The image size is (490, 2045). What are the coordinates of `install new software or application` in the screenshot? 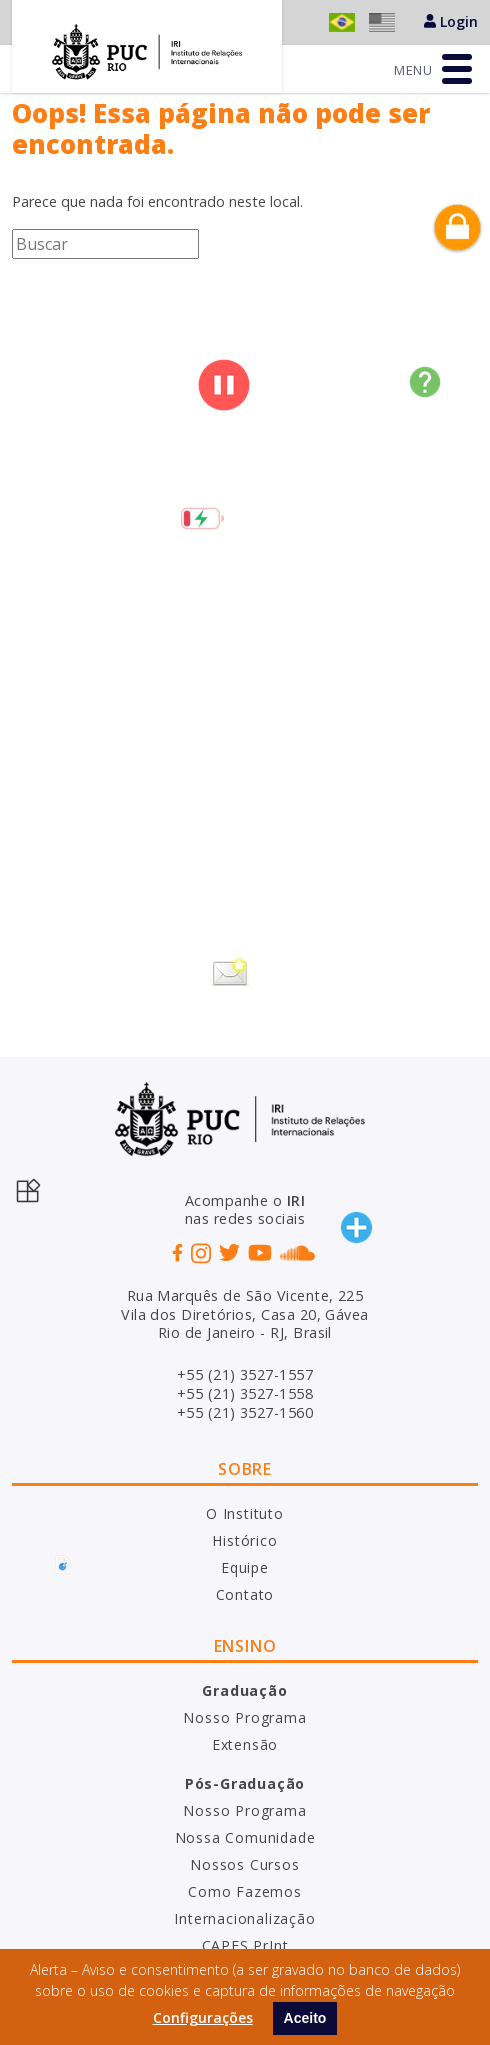 It's located at (28, 1190).